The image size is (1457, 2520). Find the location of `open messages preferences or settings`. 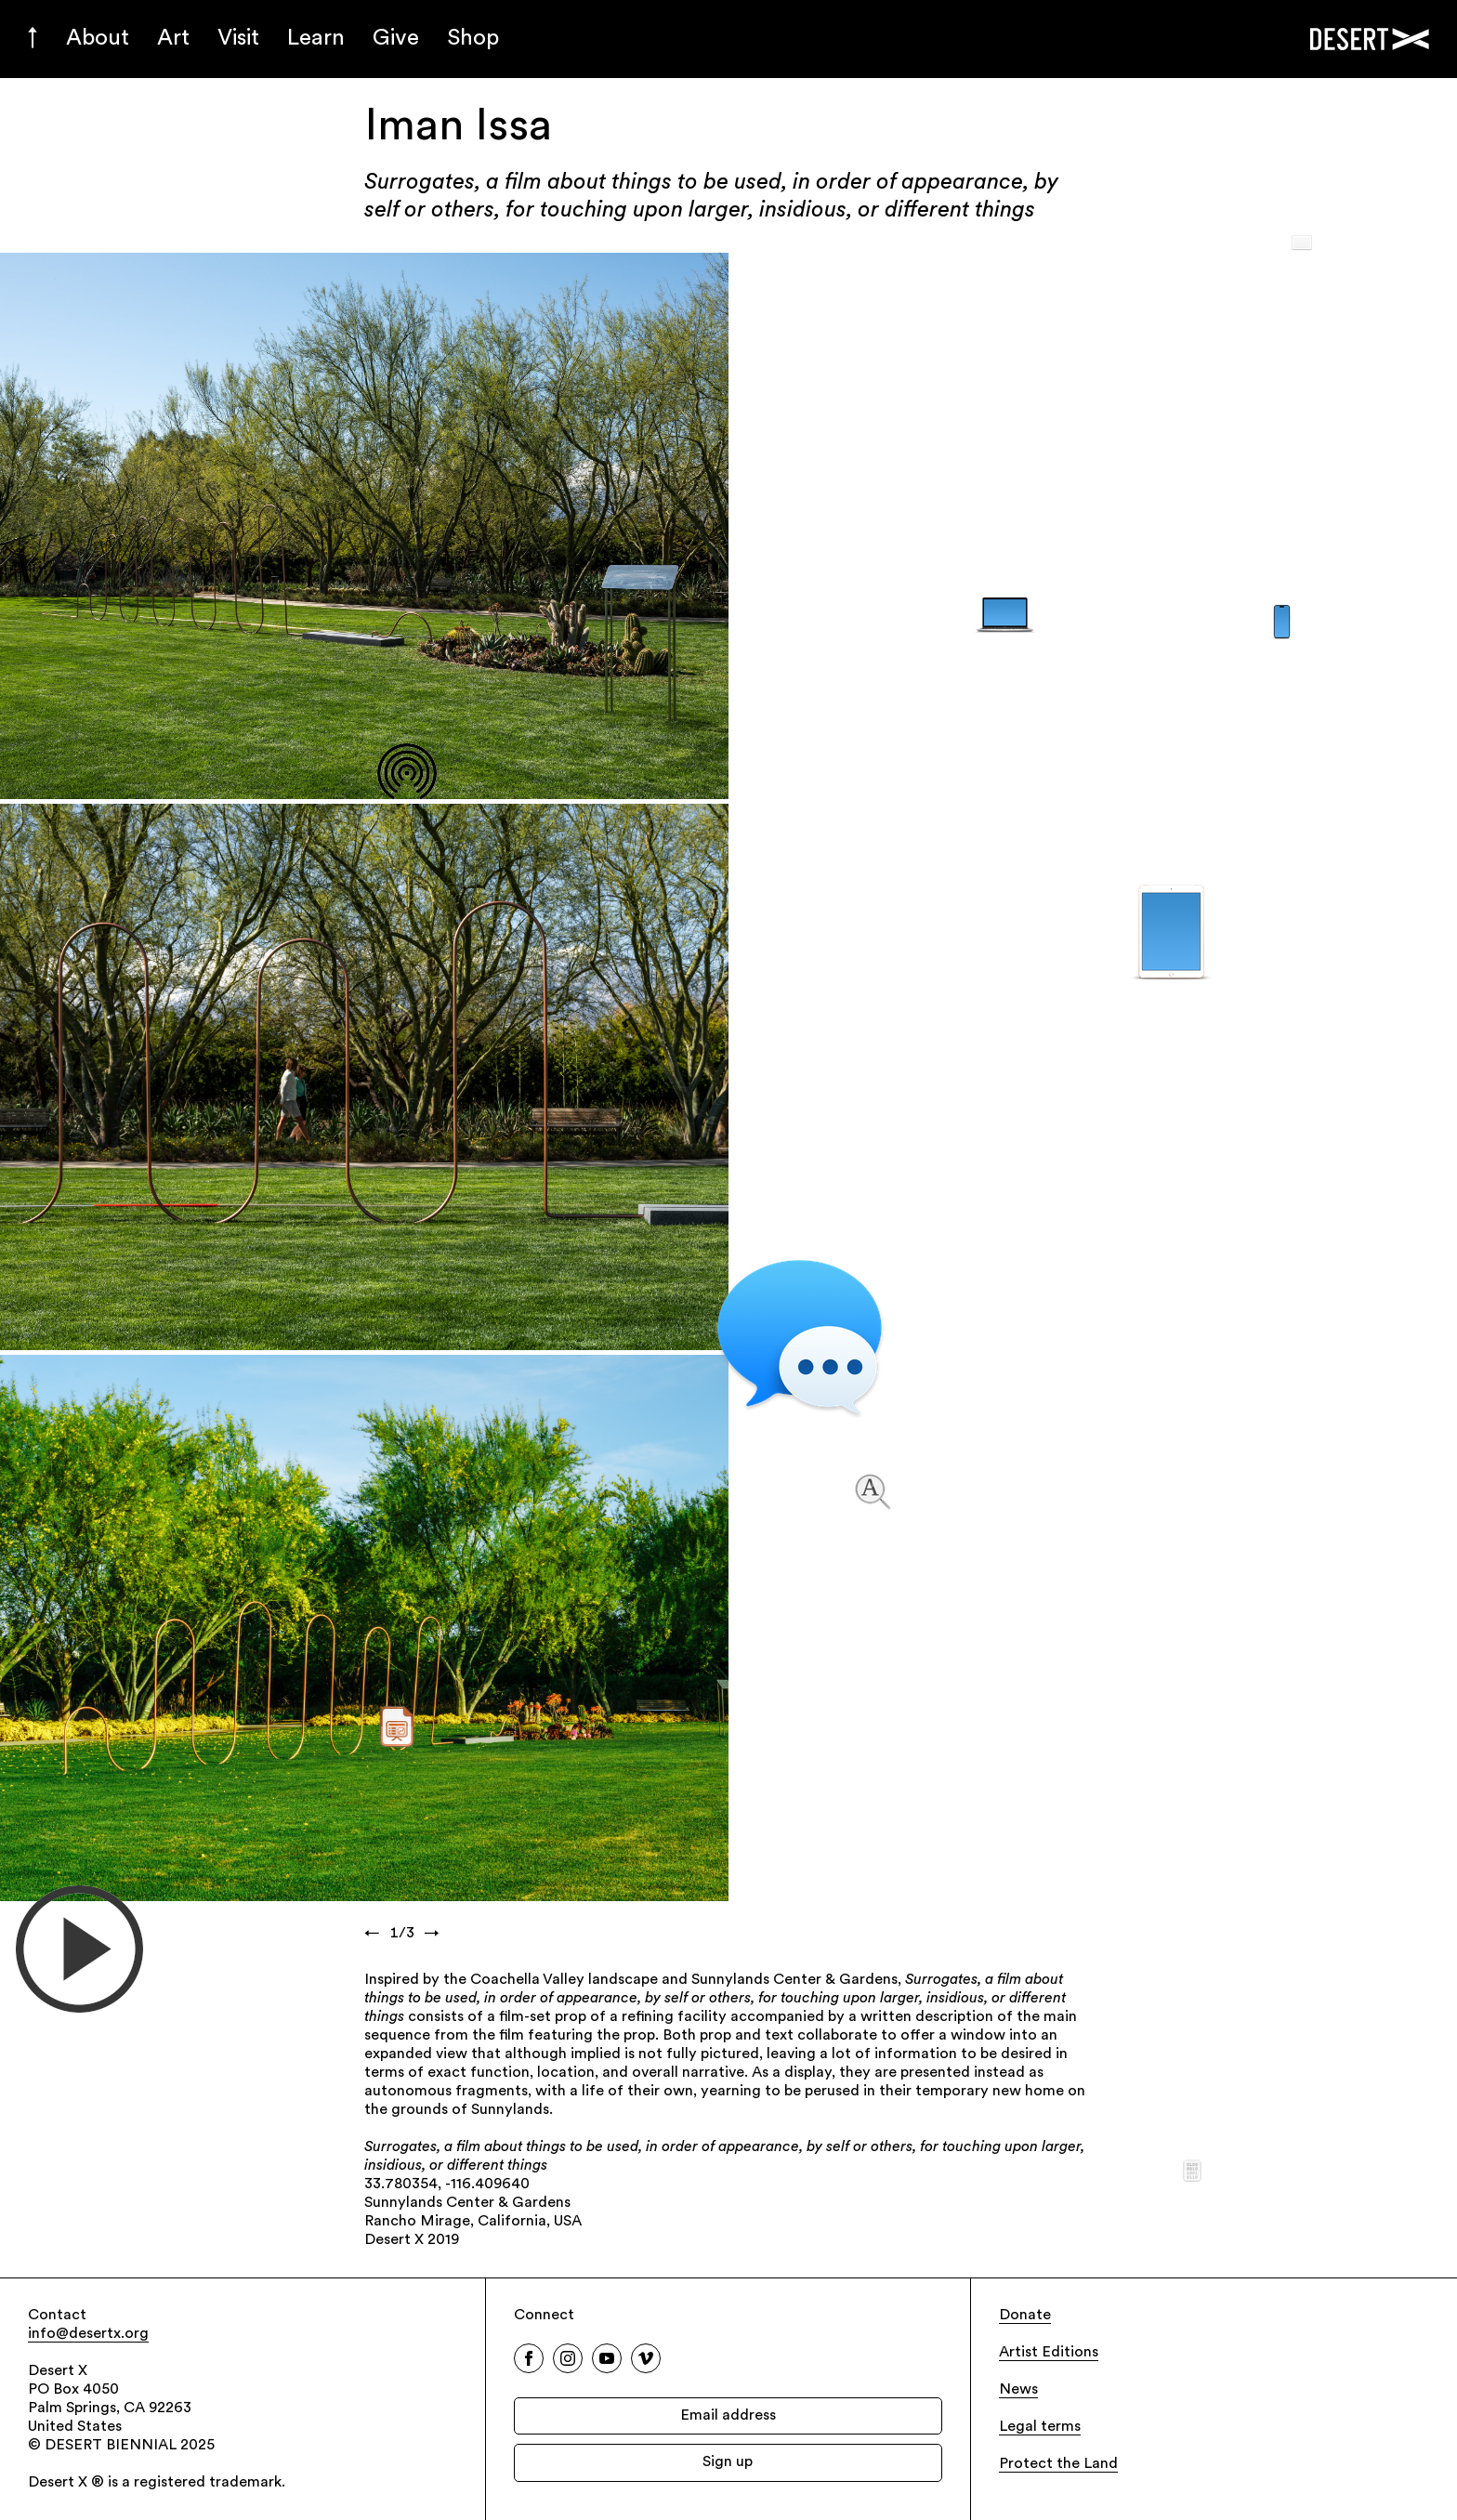

open messages preferences or settings is located at coordinates (799, 1334).